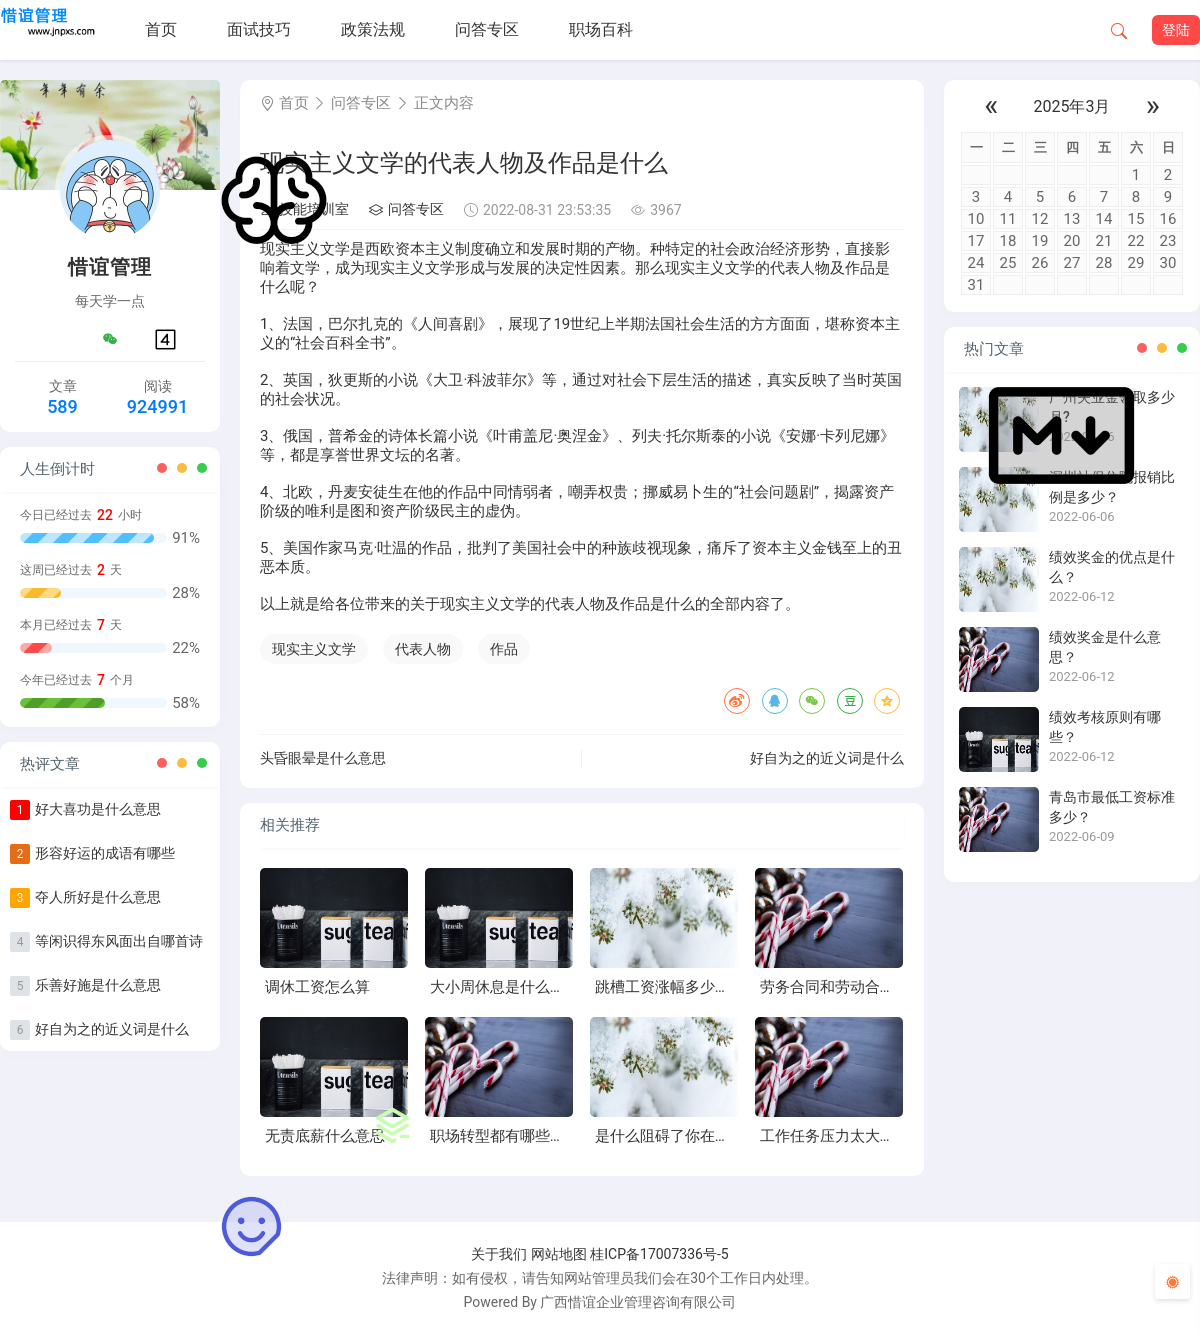  Describe the element at coordinates (274, 202) in the screenshot. I see `access AI or smart features` at that location.